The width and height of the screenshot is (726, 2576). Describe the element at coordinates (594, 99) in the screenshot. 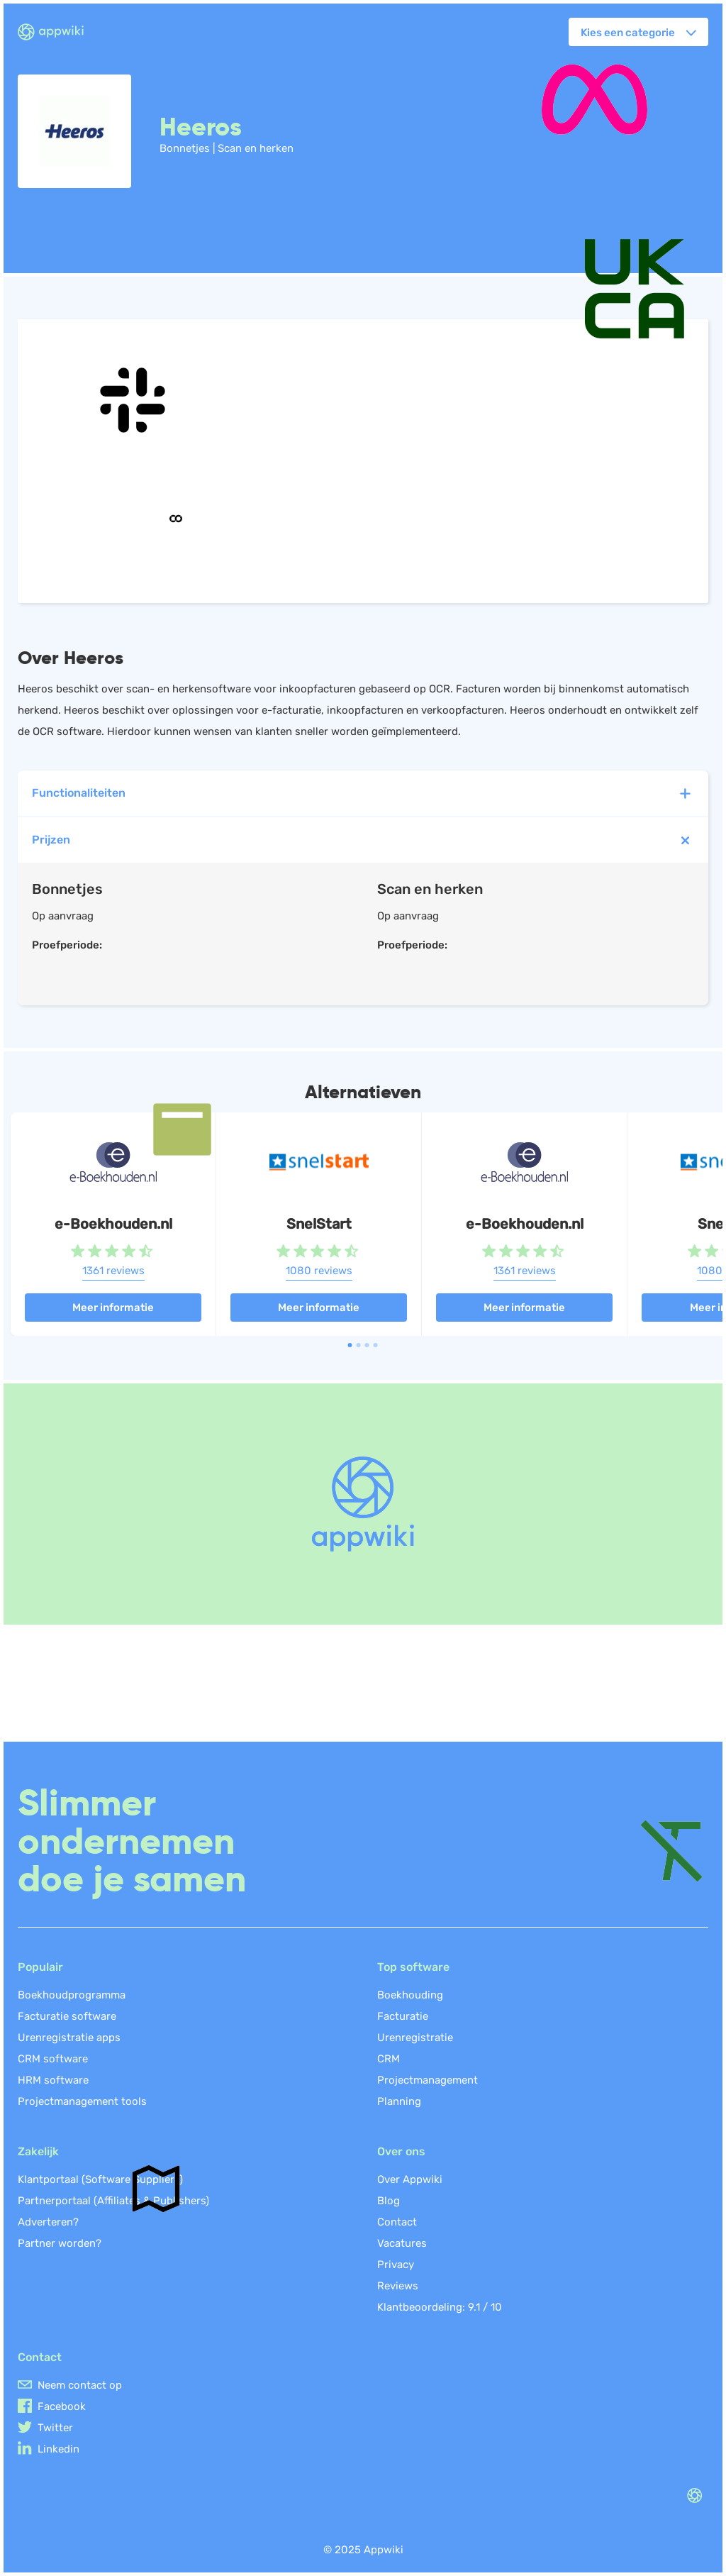

I see `meta company logo` at that location.